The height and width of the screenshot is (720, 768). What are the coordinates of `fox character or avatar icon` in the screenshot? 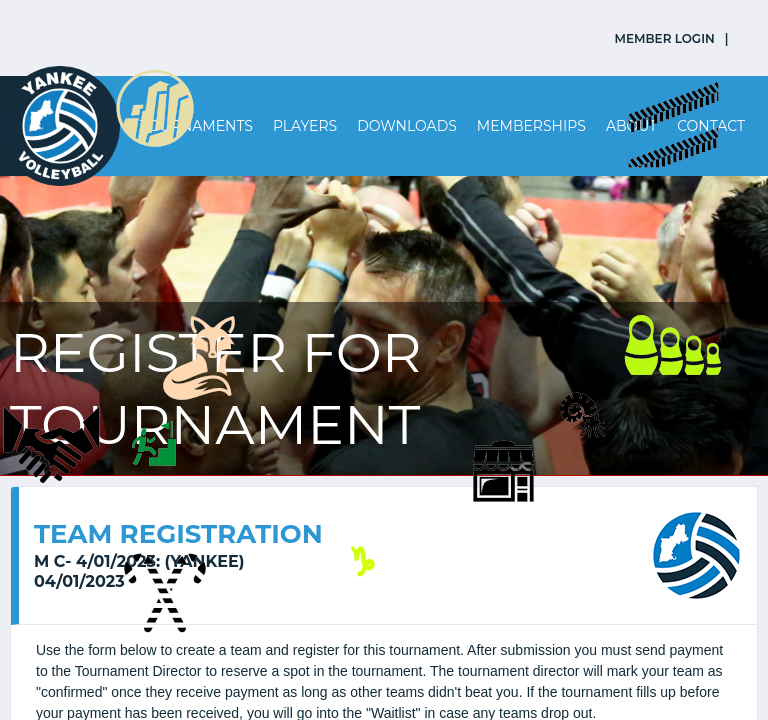 It's located at (199, 358).